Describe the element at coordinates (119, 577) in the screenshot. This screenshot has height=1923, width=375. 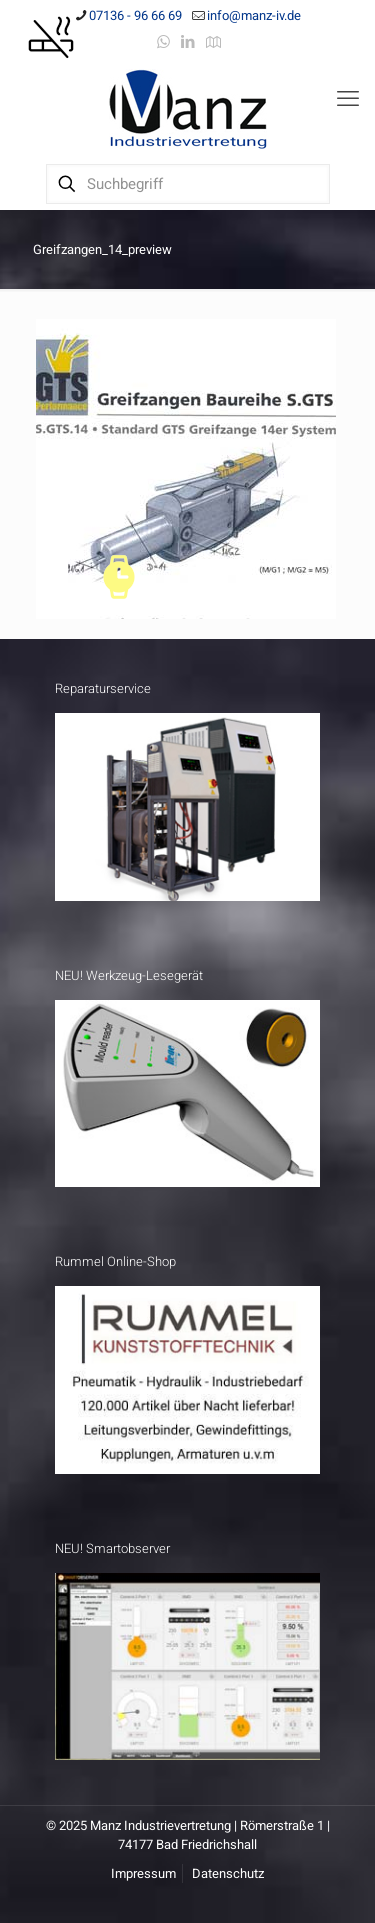
I see `view time or clock settings` at that location.